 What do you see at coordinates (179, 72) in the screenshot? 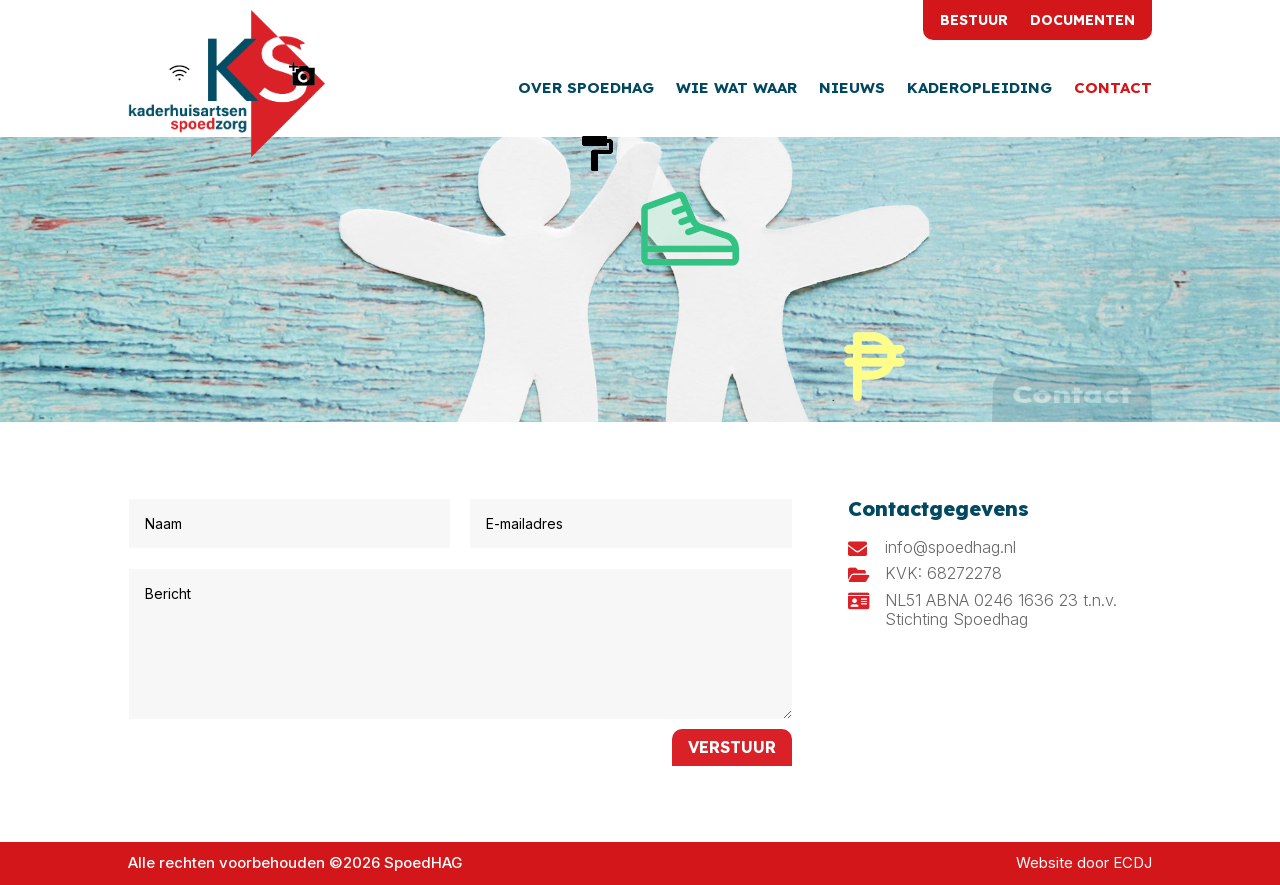
I see `indicates strong wifi connection` at bounding box center [179, 72].